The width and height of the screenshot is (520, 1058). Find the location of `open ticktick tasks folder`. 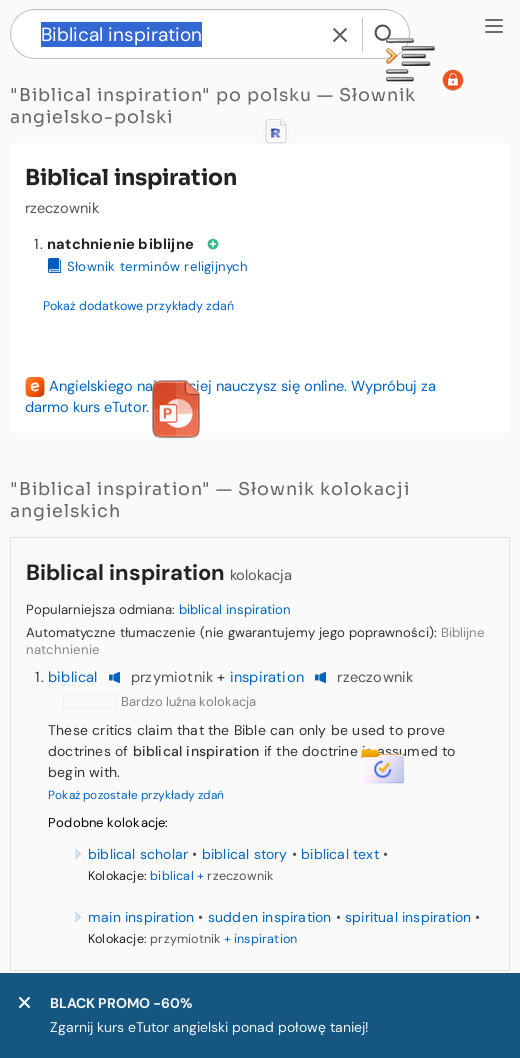

open ticktick tasks folder is located at coordinates (382, 767).